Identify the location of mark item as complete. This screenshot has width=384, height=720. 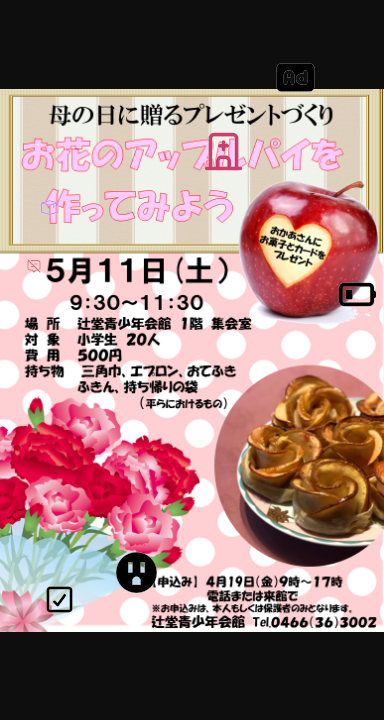
(59, 599).